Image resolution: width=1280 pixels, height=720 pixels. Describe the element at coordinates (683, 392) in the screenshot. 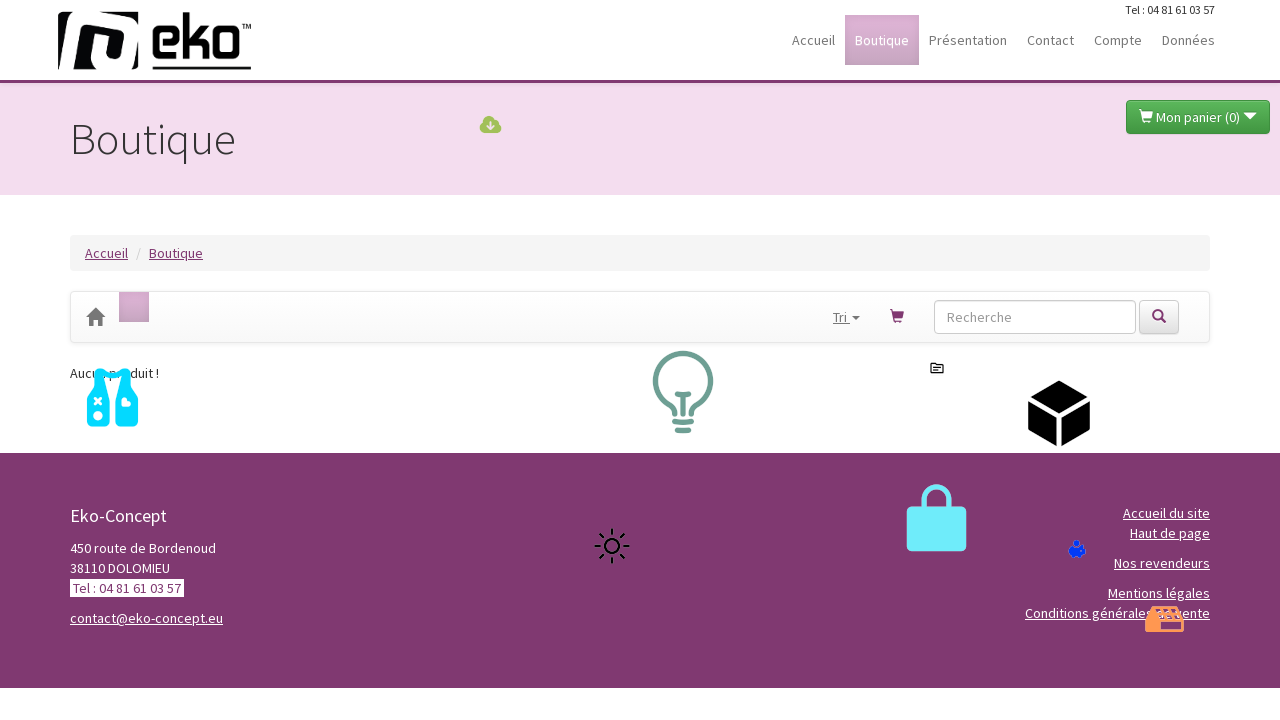

I see `view tips or suggestions` at that location.